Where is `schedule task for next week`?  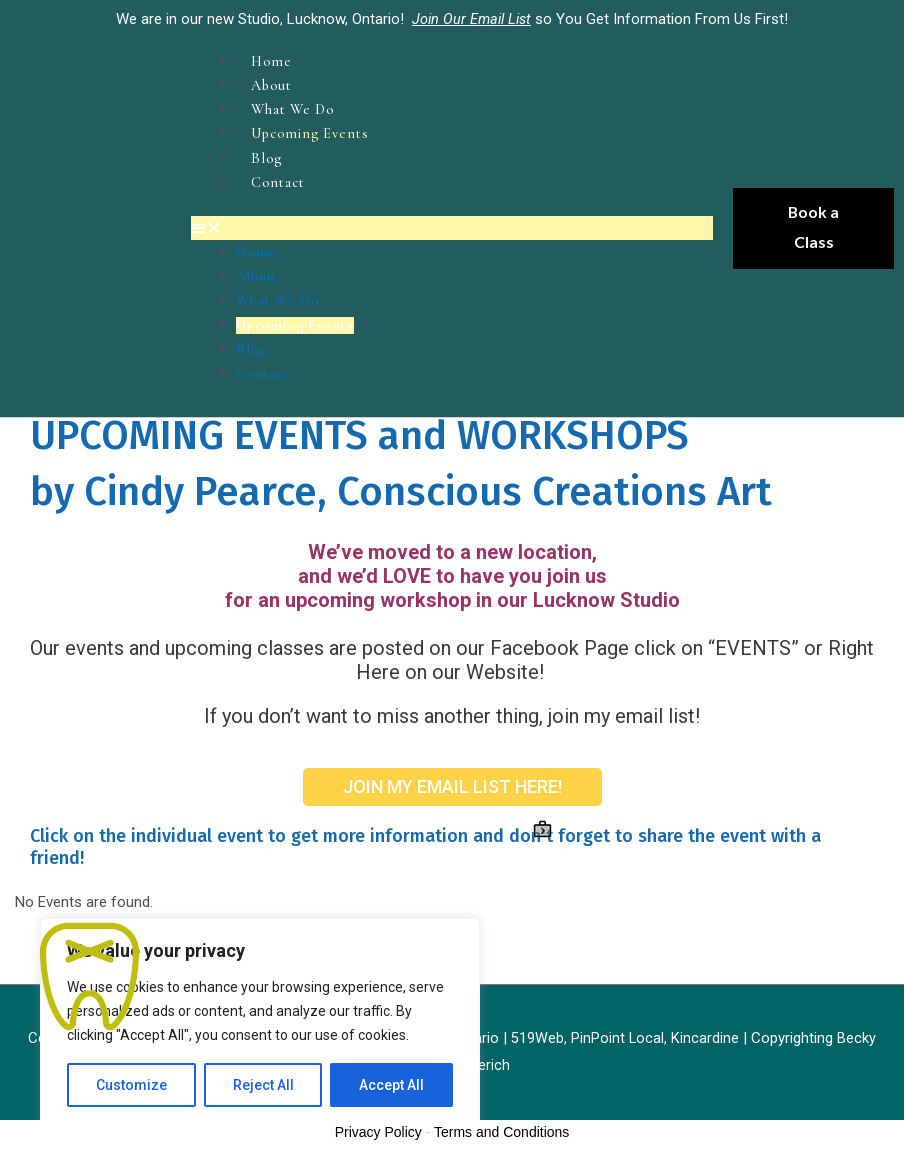 schedule task for next week is located at coordinates (542, 828).